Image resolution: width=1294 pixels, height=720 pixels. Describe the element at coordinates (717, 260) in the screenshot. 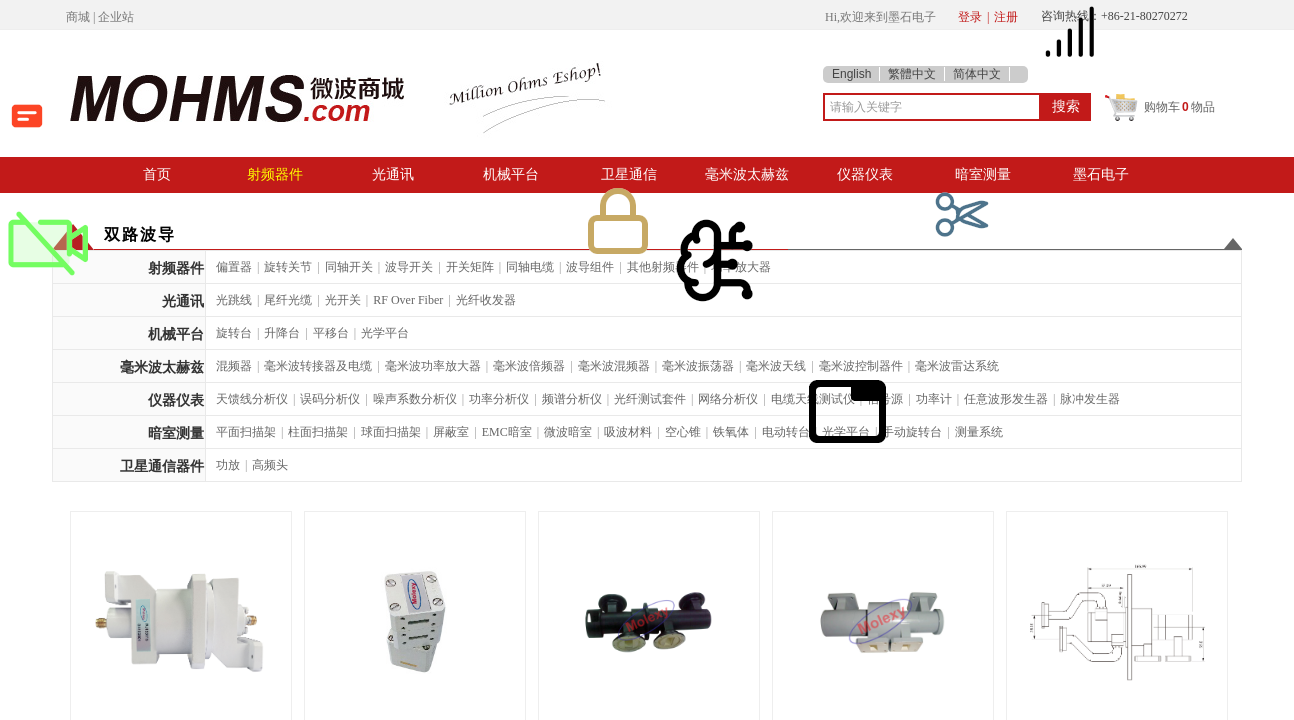

I see `access AI or machine learning features` at that location.